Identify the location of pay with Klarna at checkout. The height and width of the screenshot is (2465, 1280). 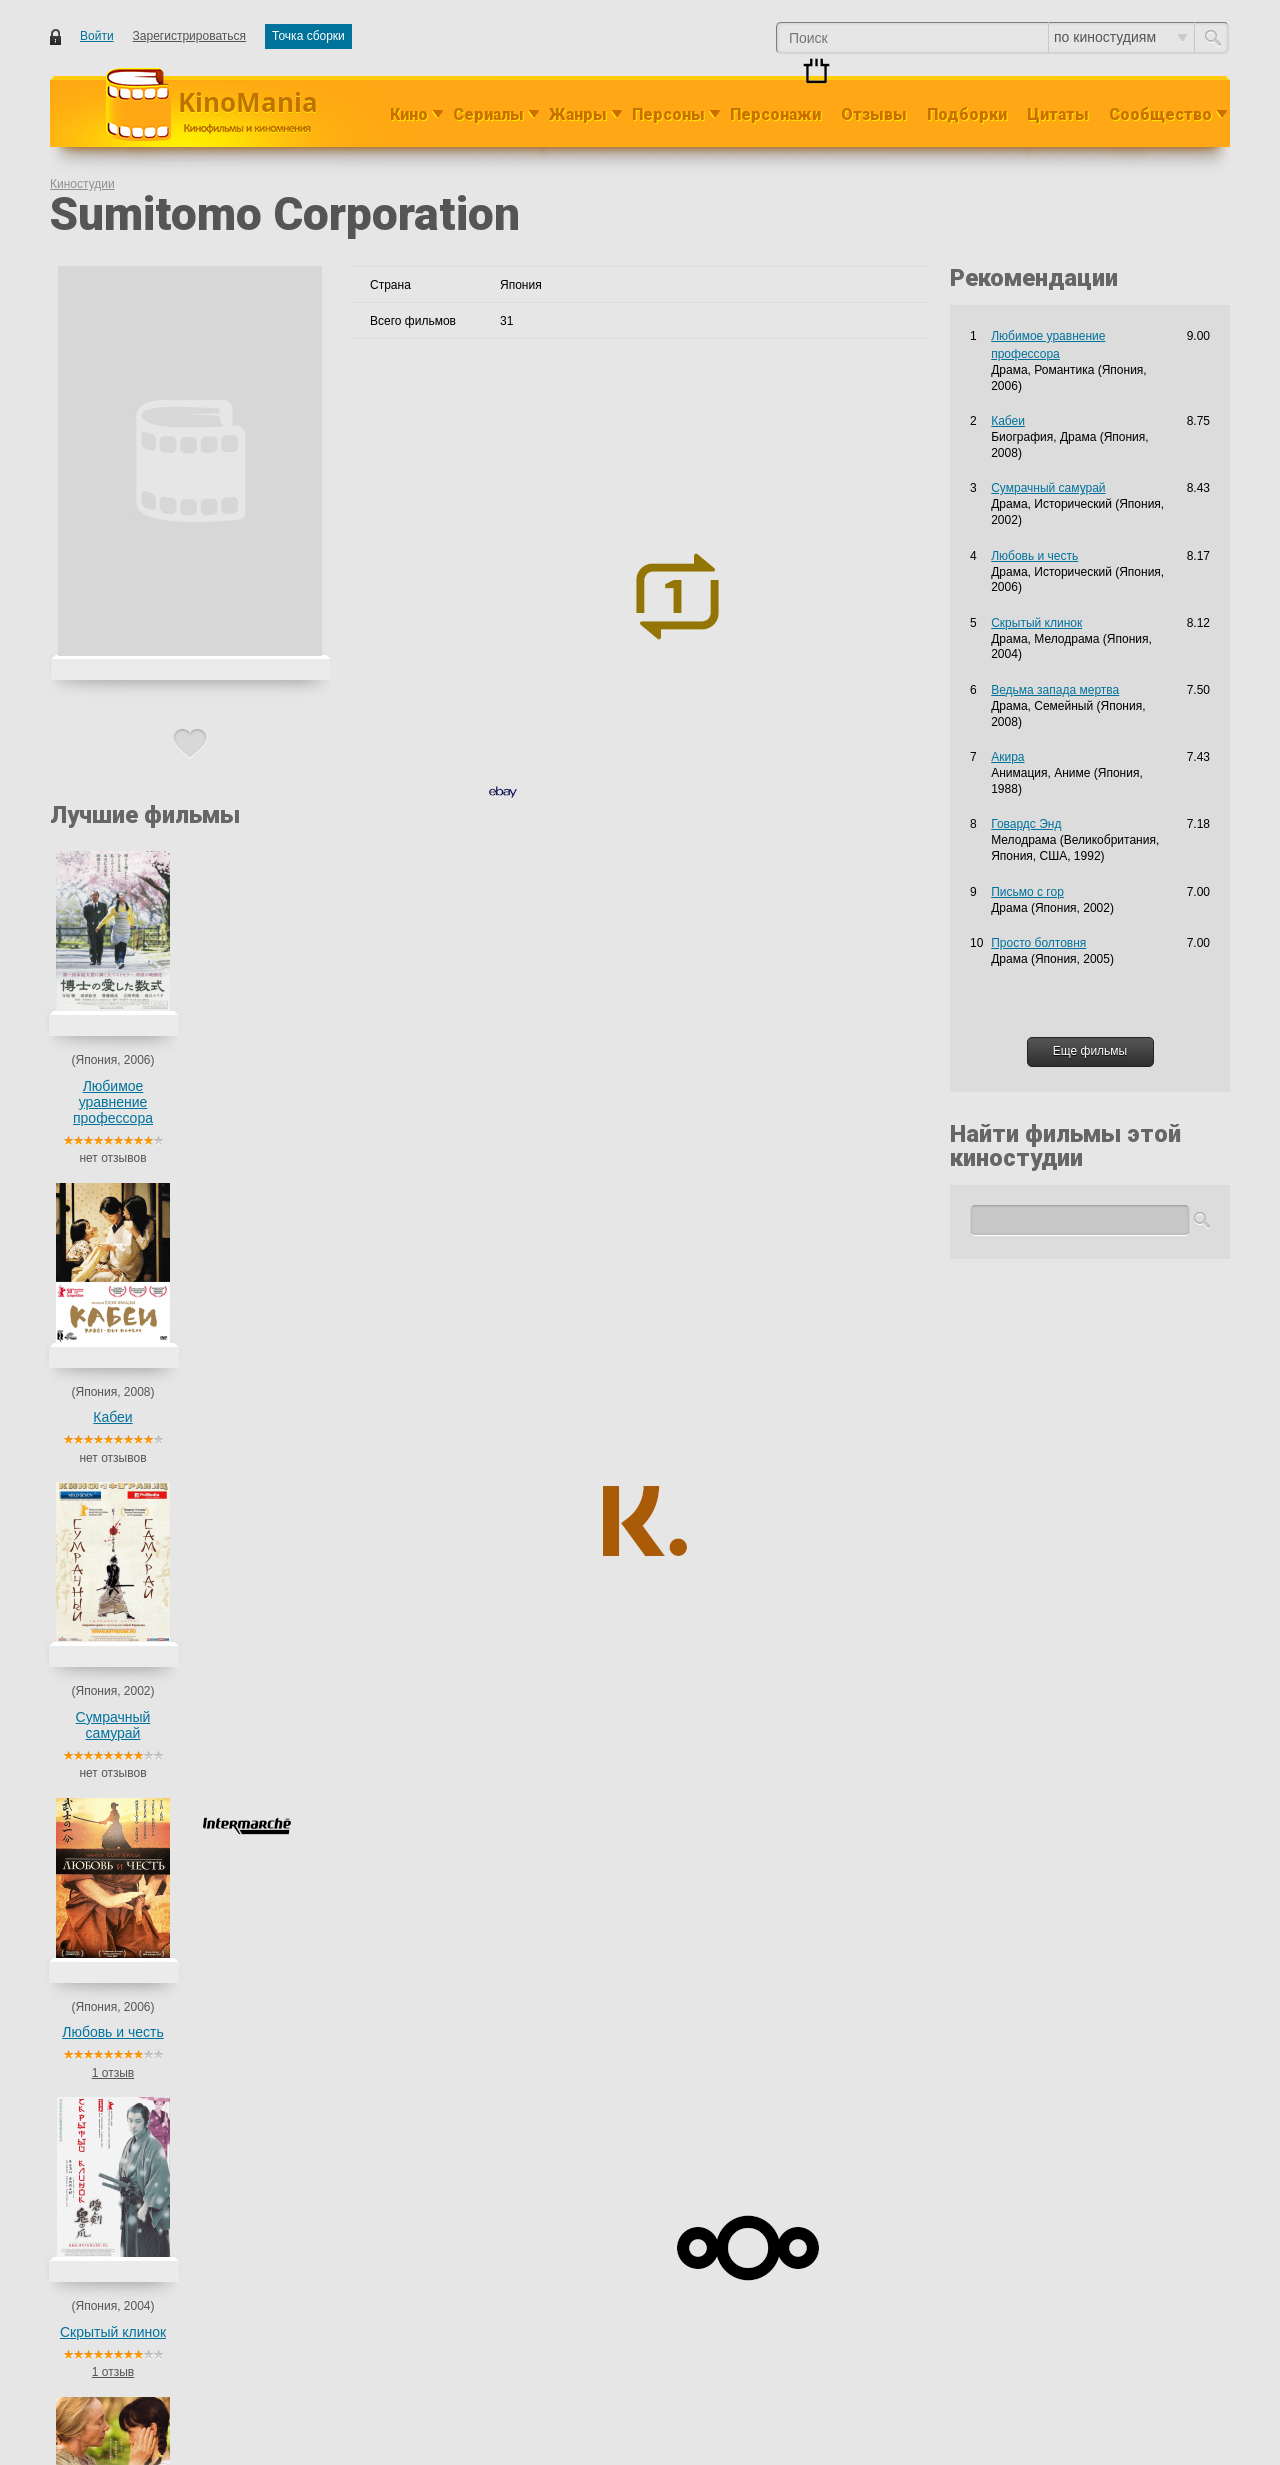
(645, 1521).